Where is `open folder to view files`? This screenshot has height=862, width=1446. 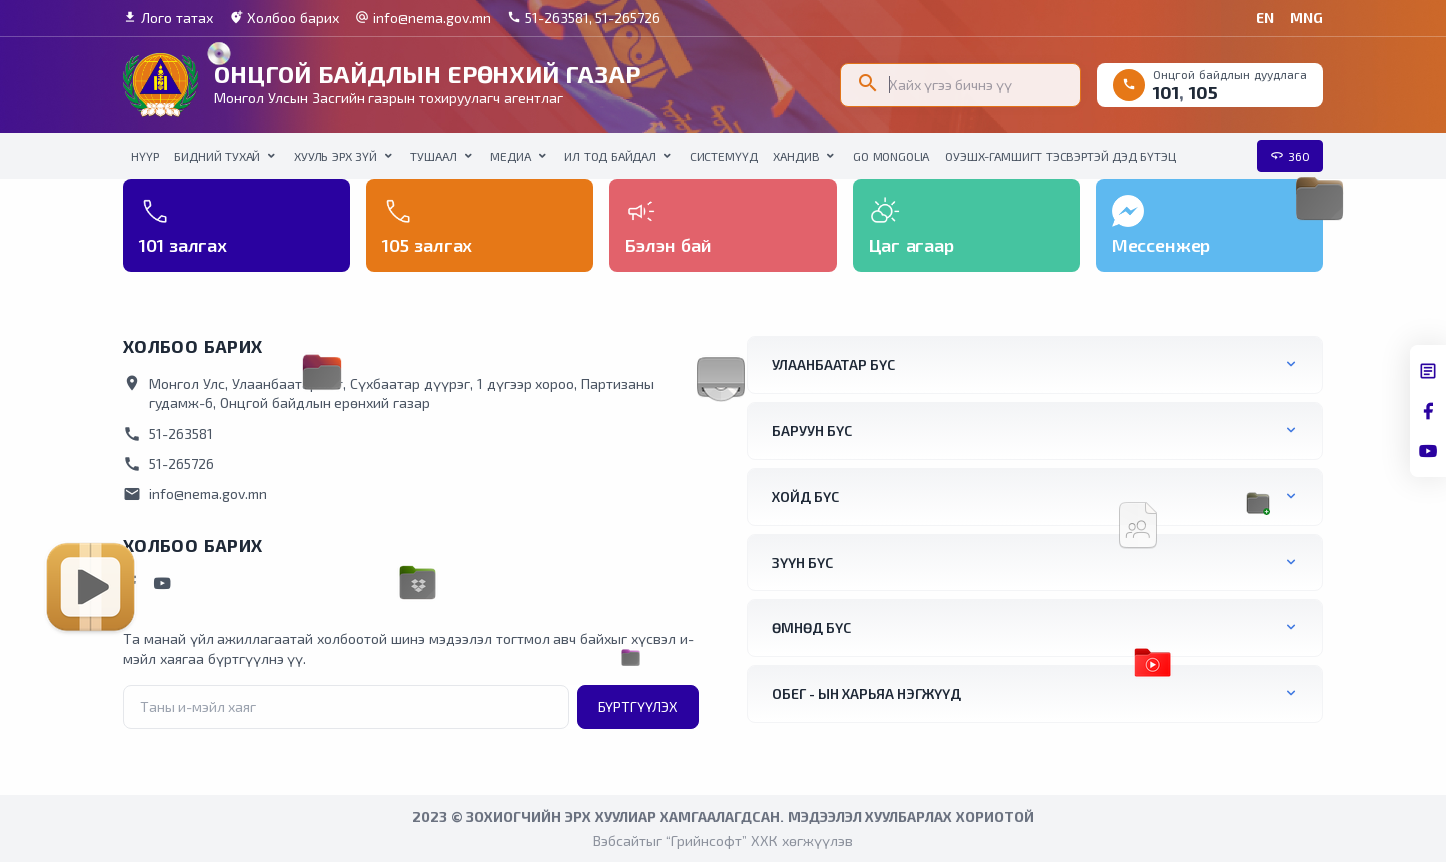 open folder to view files is located at coordinates (1319, 198).